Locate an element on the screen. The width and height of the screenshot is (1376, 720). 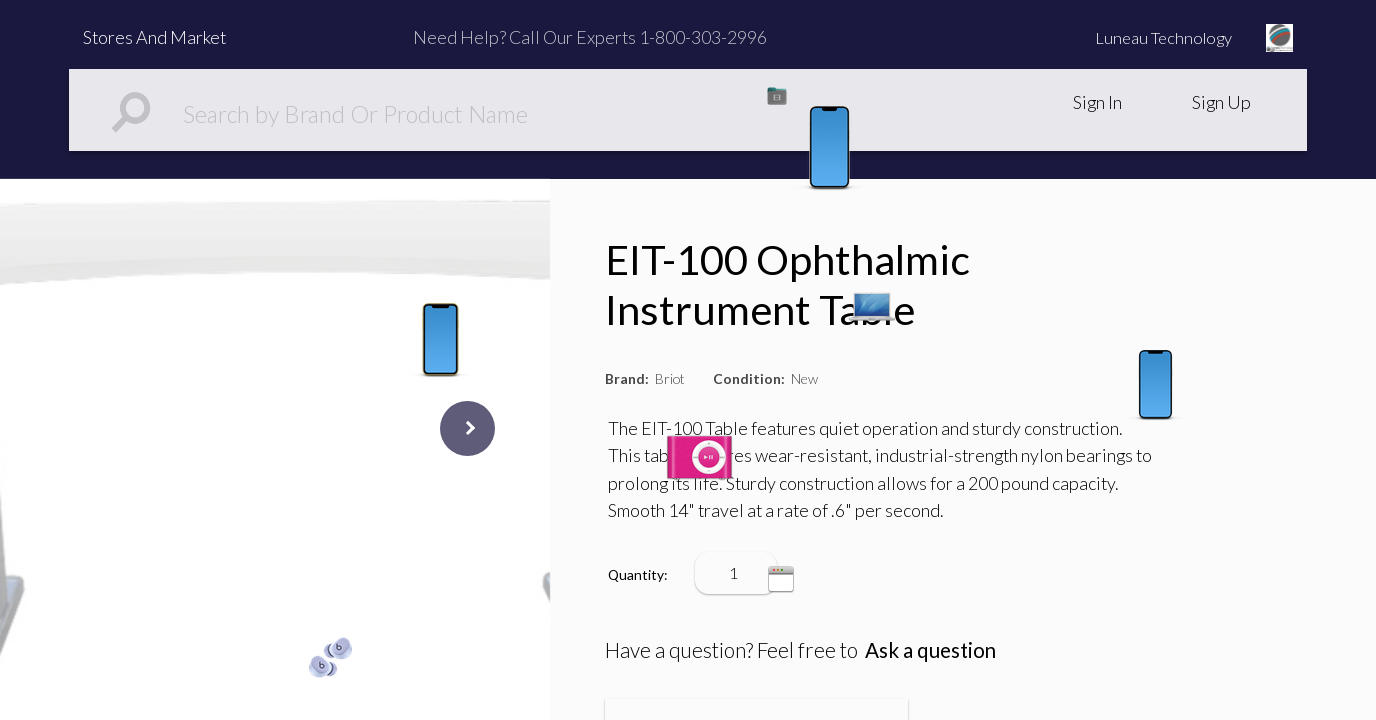
iPhone 11 device icon is located at coordinates (440, 340).